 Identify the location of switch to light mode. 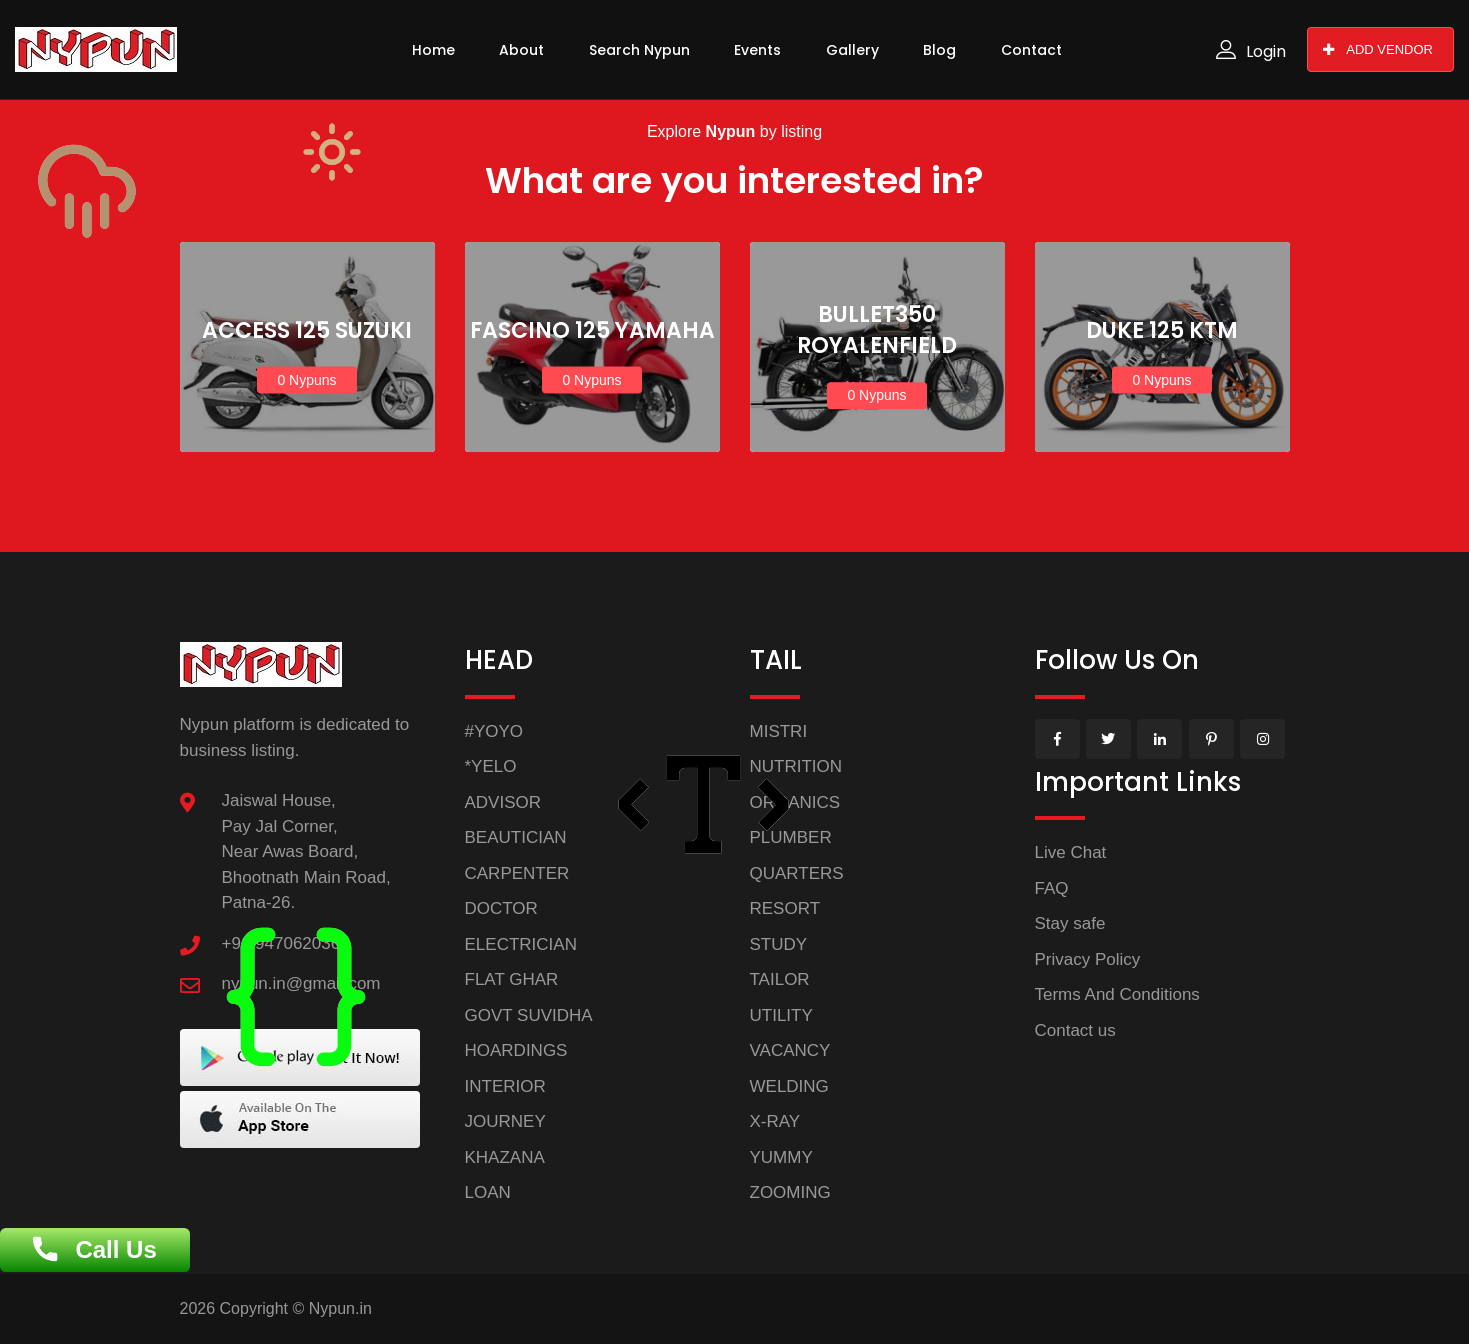
(332, 152).